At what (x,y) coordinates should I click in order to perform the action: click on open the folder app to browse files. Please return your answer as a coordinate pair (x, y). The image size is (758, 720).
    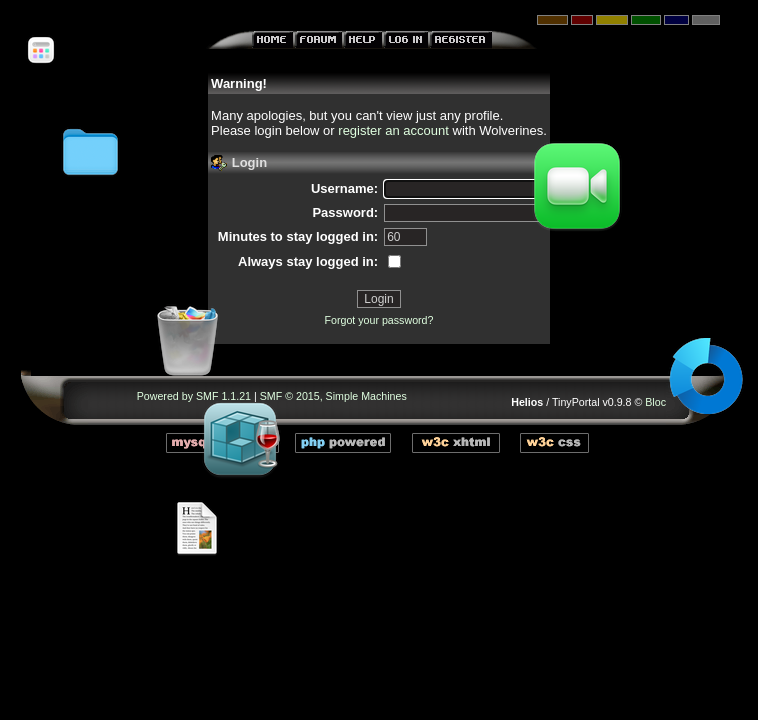
    Looking at the image, I should click on (90, 151).